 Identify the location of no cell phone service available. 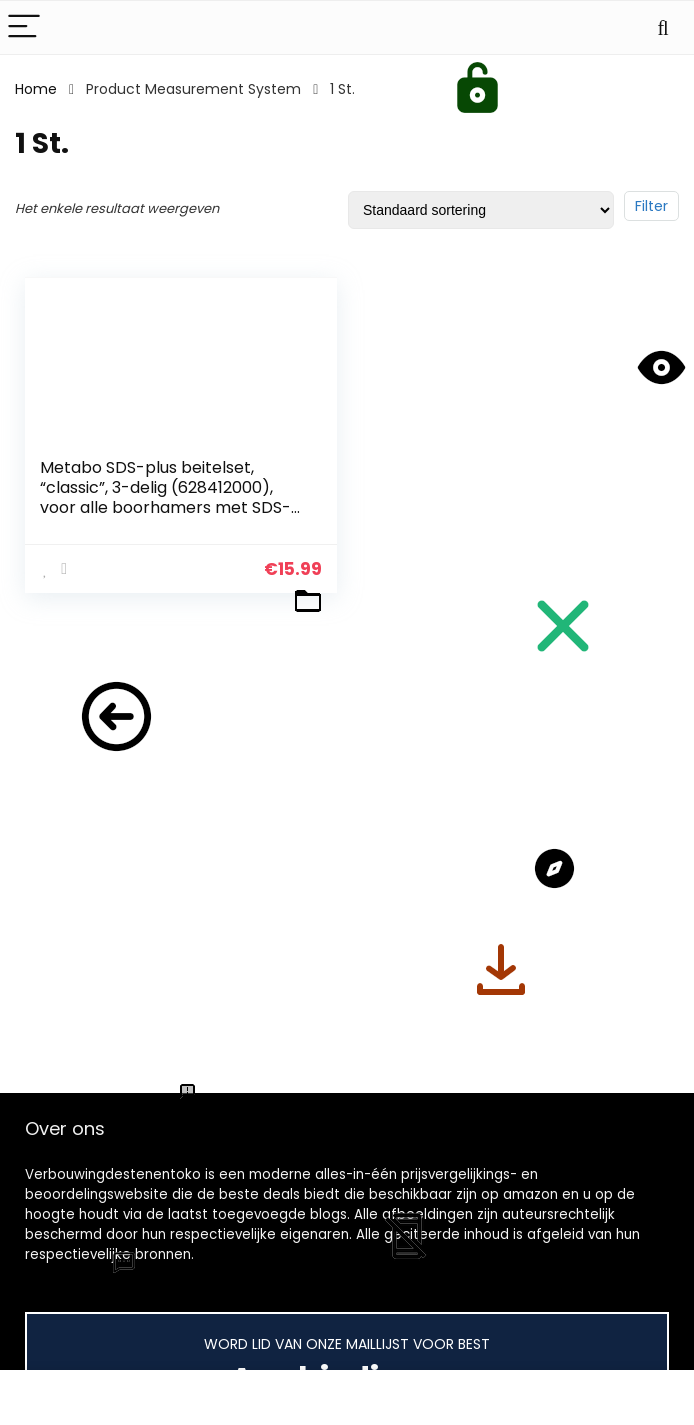
(407, 1236).